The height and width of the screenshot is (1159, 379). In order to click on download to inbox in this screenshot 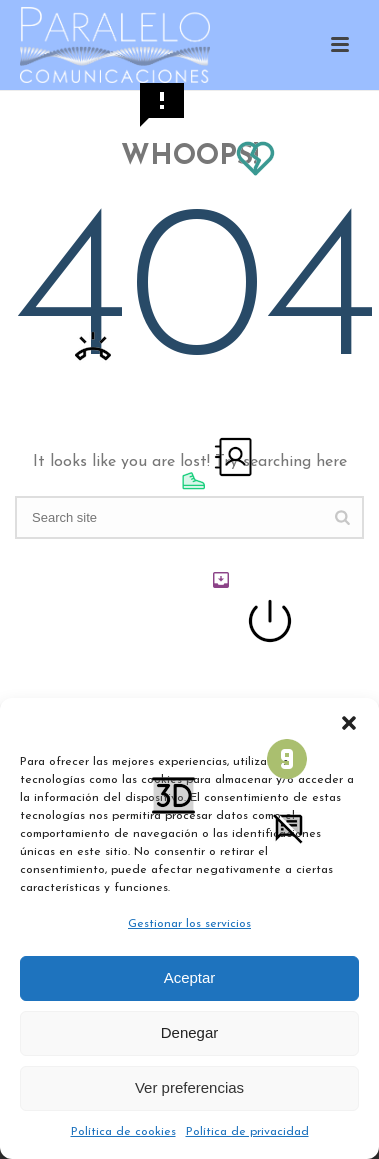, I will do `click(221, 580)`.